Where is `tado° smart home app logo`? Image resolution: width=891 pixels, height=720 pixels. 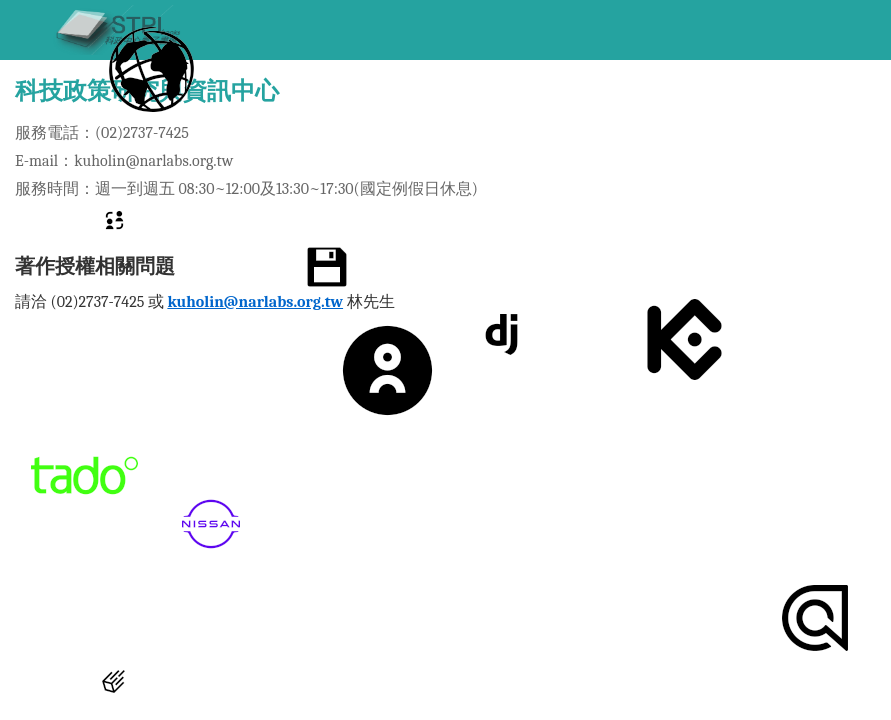 tado° smart home app logo is located at coordinates (84, 475).